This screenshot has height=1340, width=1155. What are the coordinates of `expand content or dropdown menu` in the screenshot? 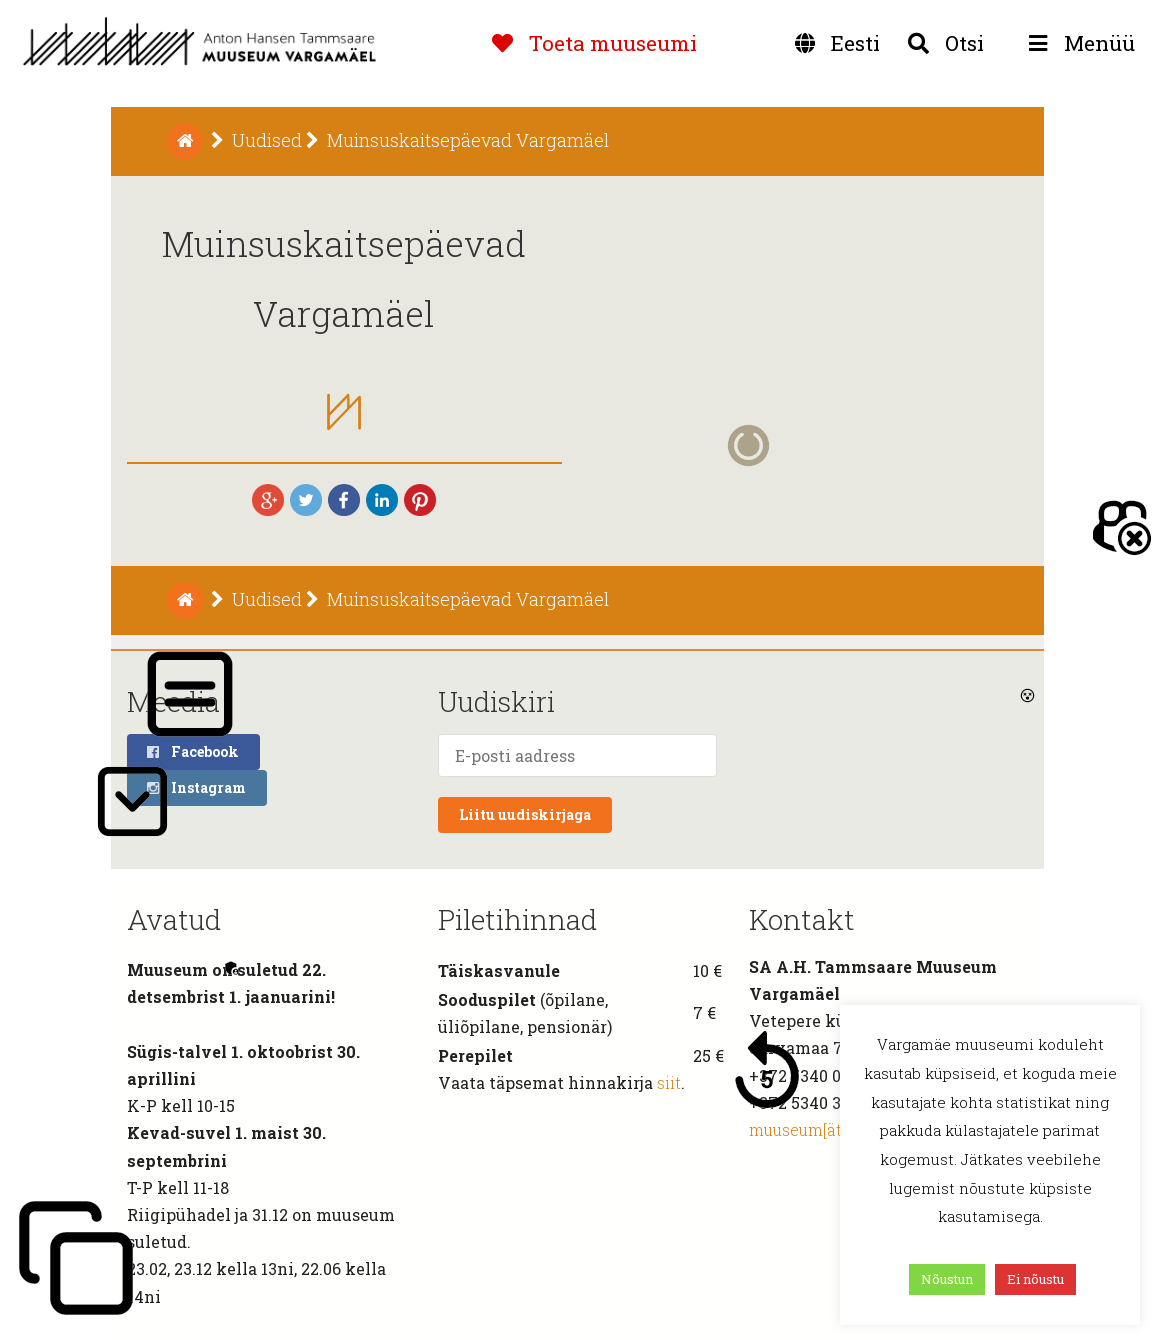 It's located at (132, 801).